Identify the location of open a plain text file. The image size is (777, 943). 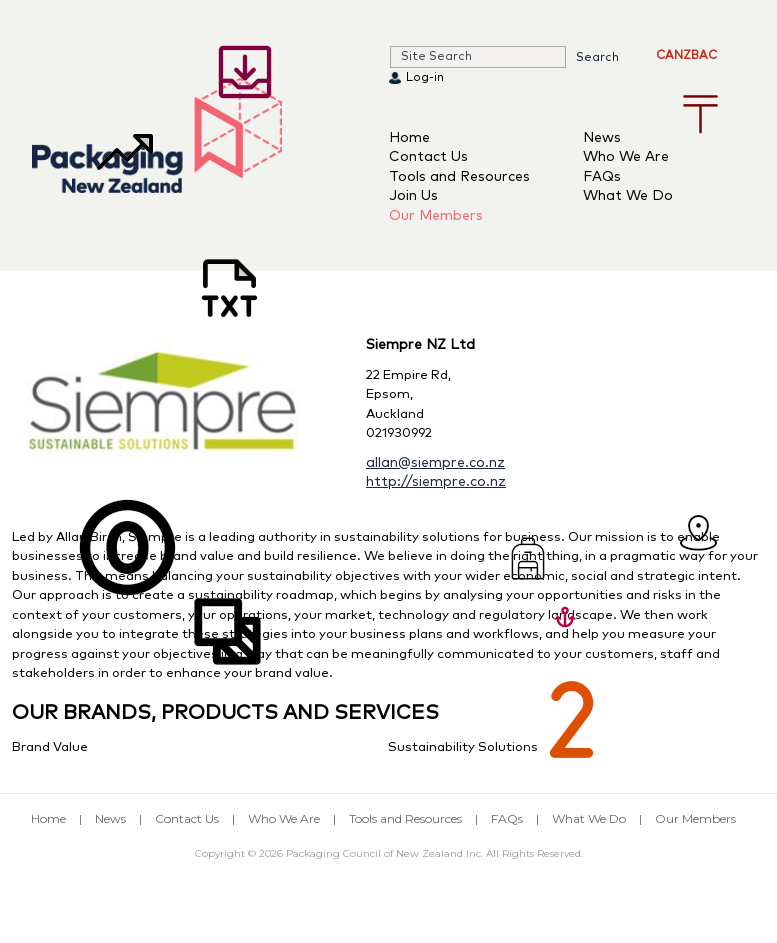
(229, 290).